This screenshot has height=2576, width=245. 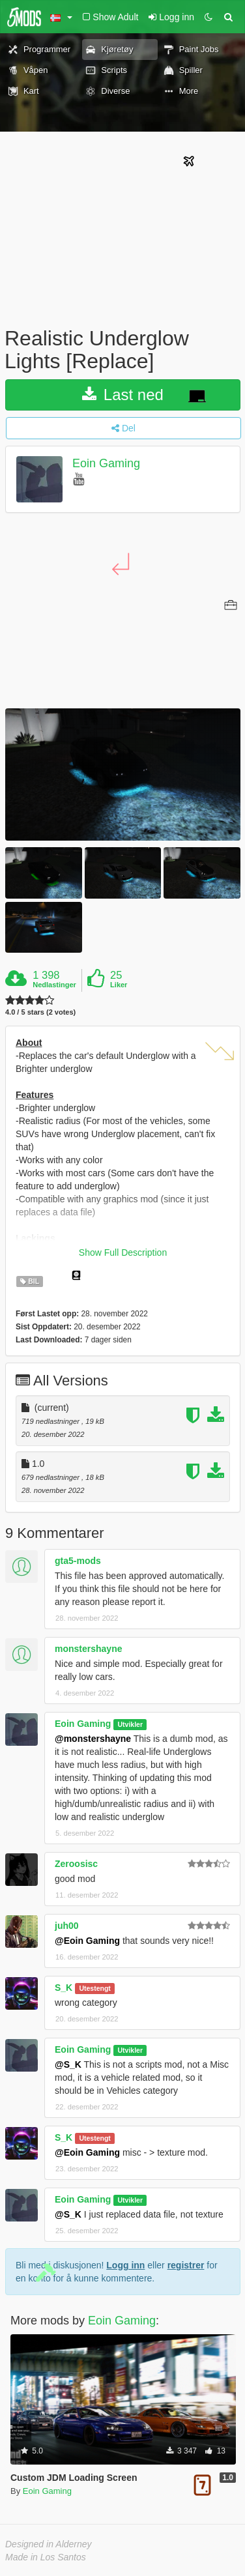 What do you see at coordinates (189, 161) in the screenshot?
I see `enable airplane mode` at bounding box center [189, 161].